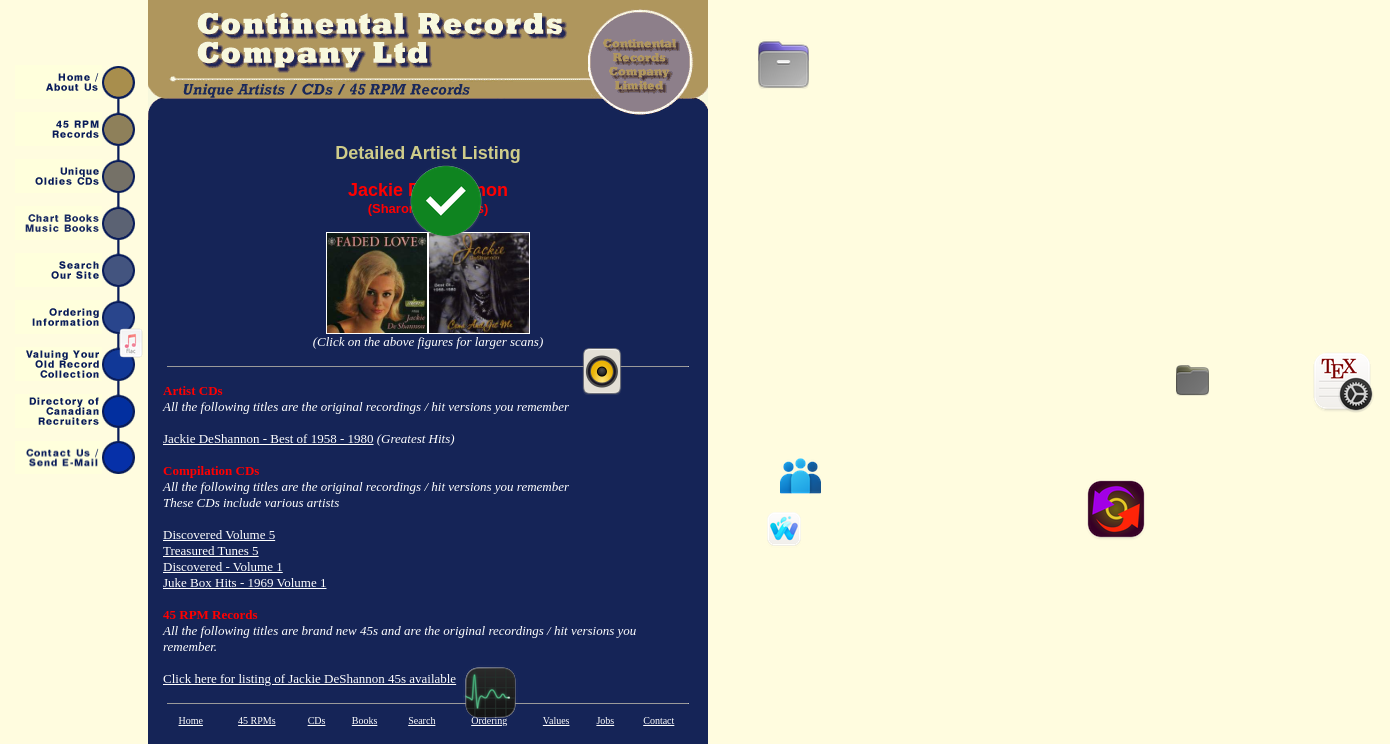 The image size is (1390, 744). What do you see at coordinates (1192, 379) in the screenshot?
I see `open a folder to view its contents` at bounding box center [1192, 379].